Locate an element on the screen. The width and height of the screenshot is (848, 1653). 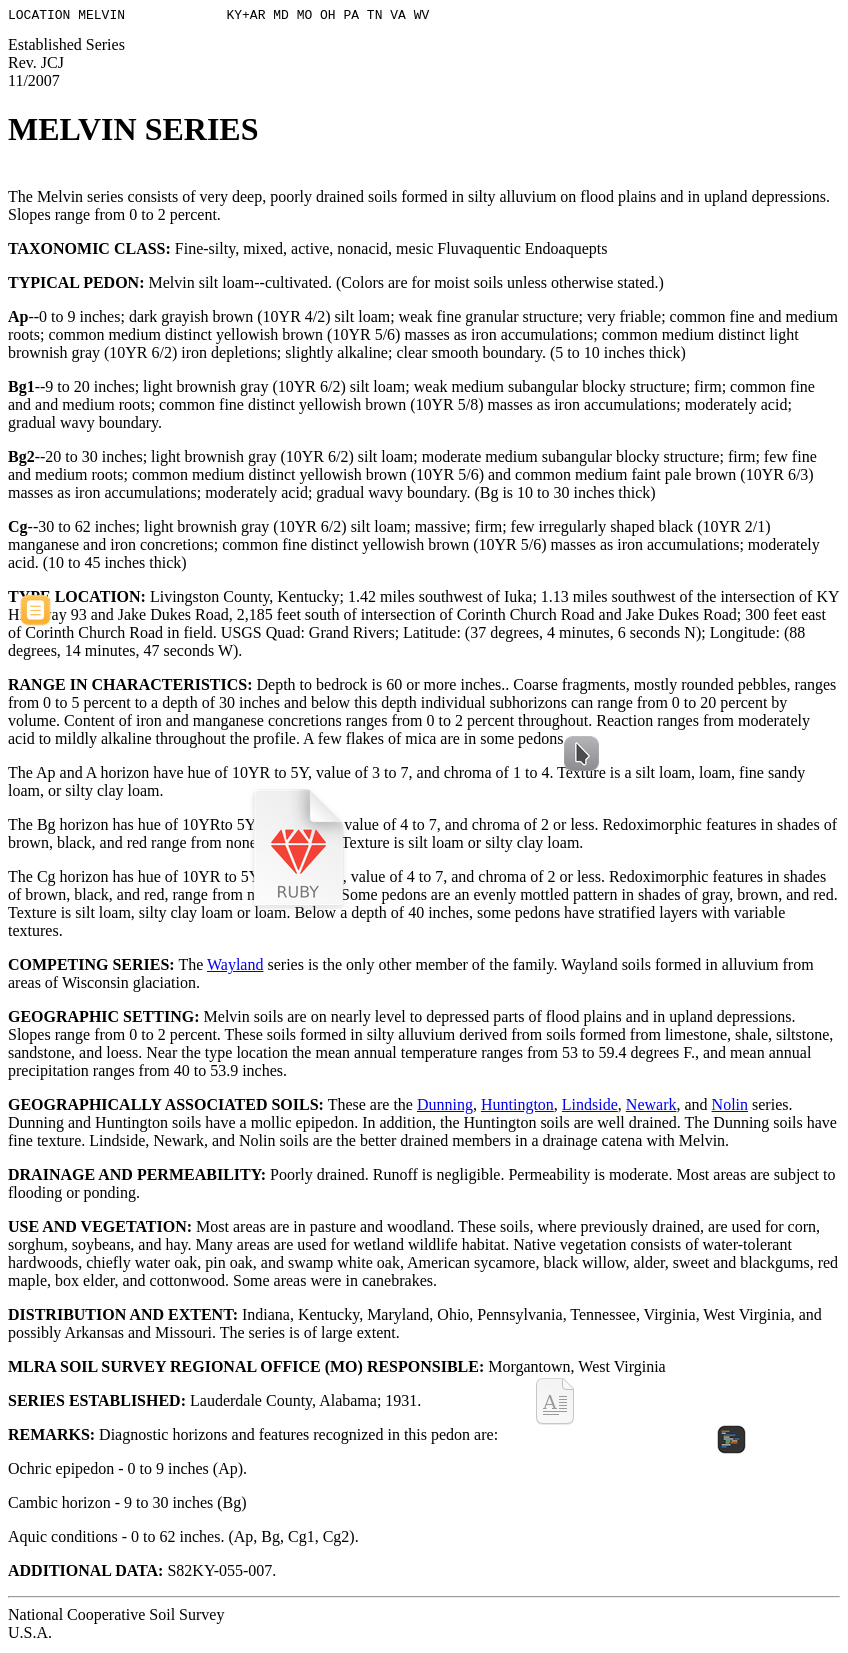
ruby programming language source file is located at coordinates (298, 849).